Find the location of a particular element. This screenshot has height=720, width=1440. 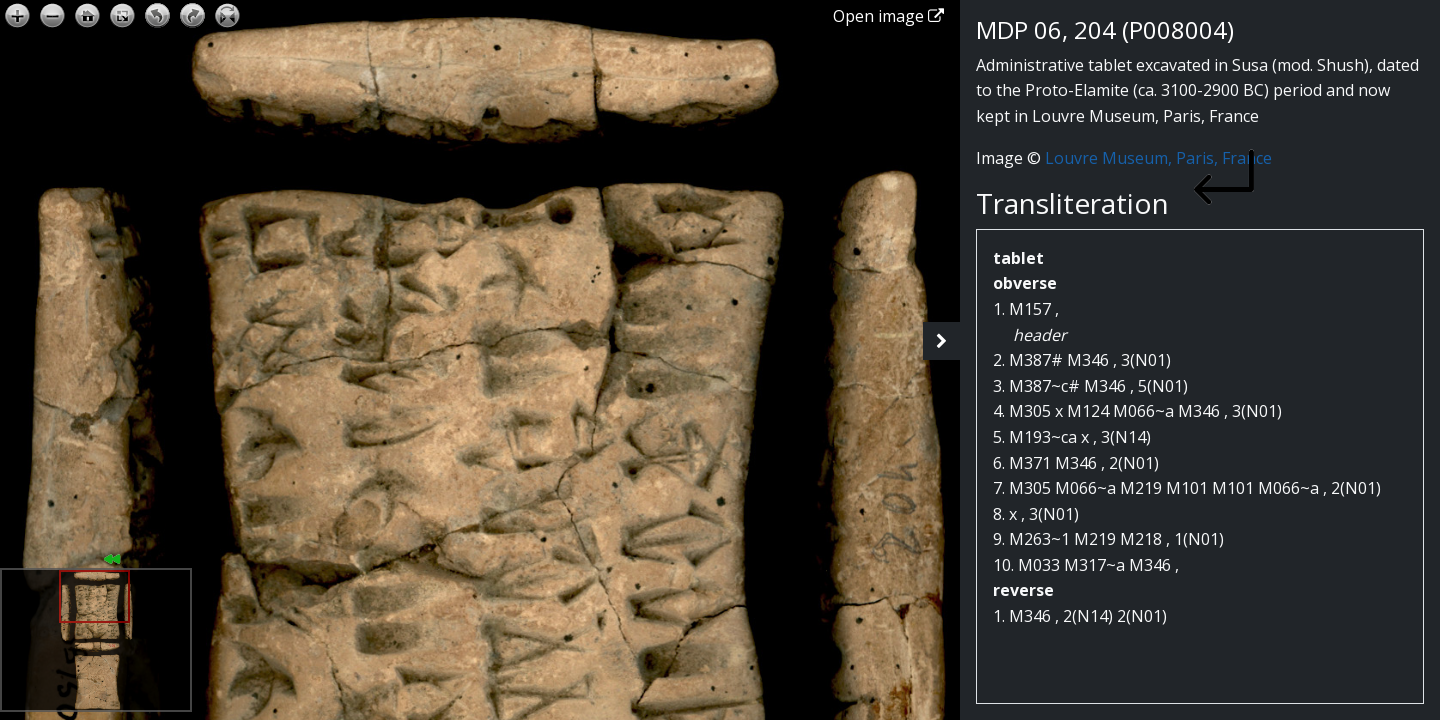

return or go back to previous item is located at coordinates (1224, 177).